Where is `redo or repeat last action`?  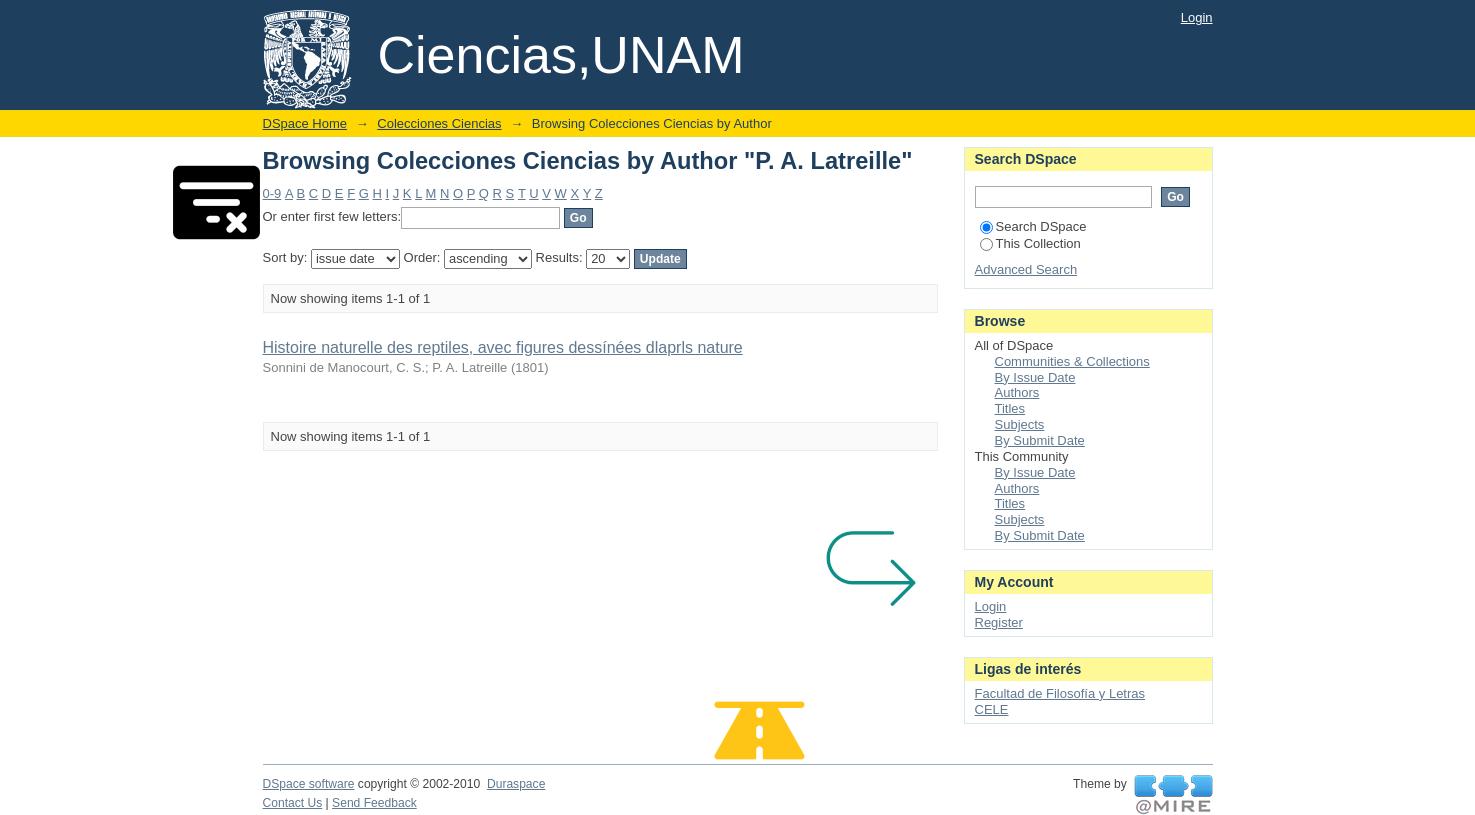
redo or repeat last action is located at coordinates (871, 565).